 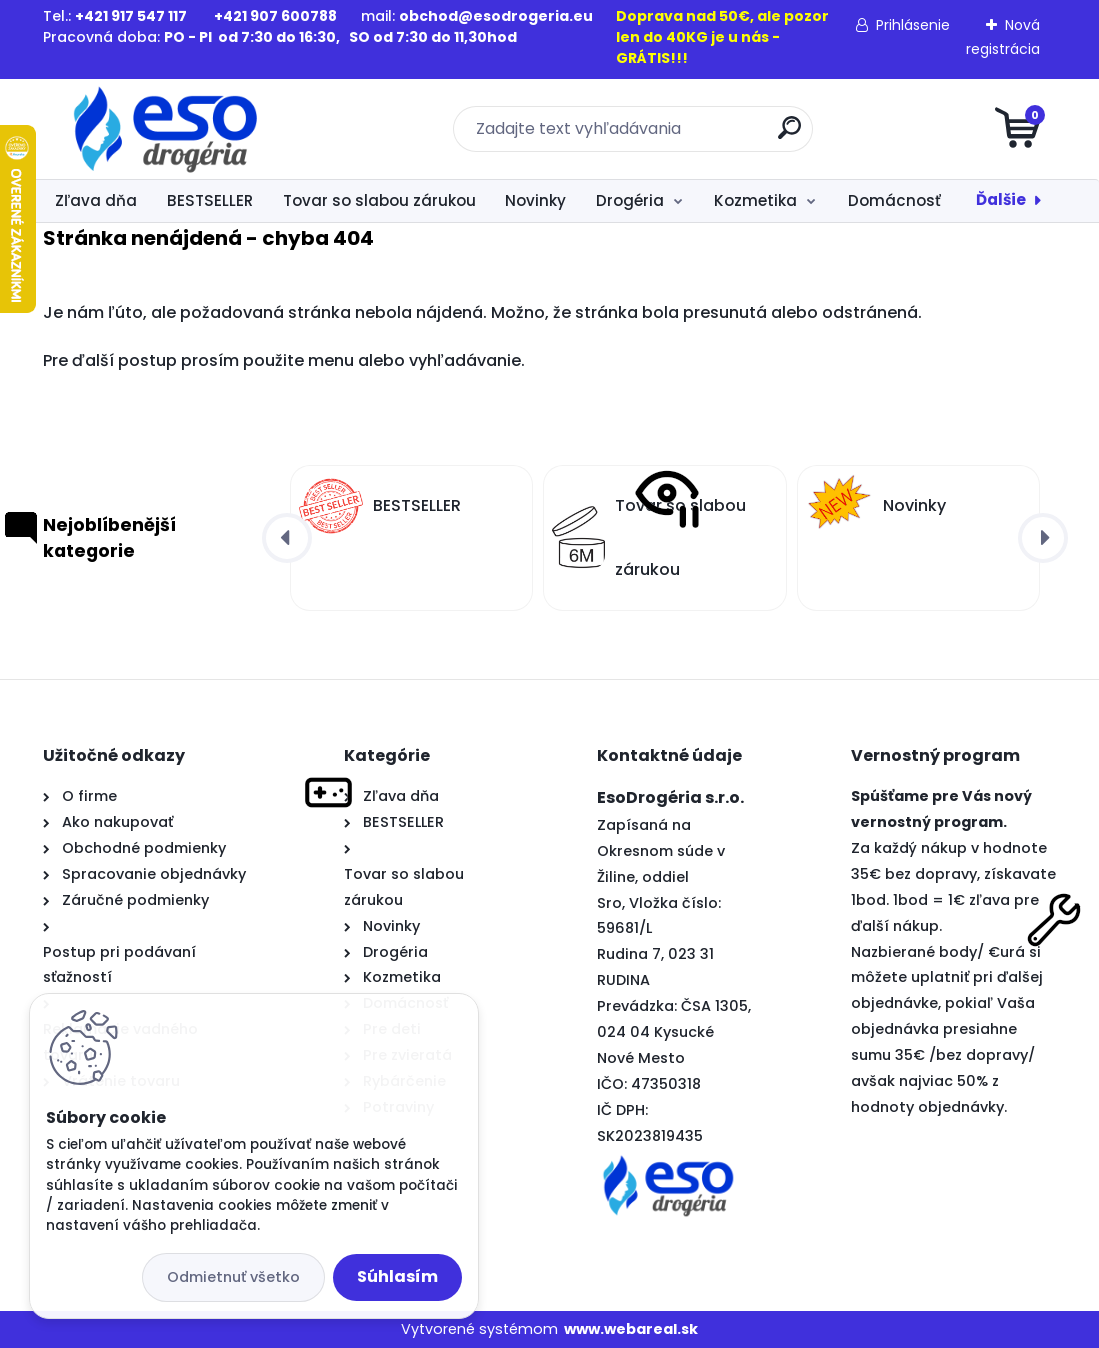 What do you see at coordinates (21, 528) in the screenshot?
I see `open comments section` at bounding box center [21, 528].